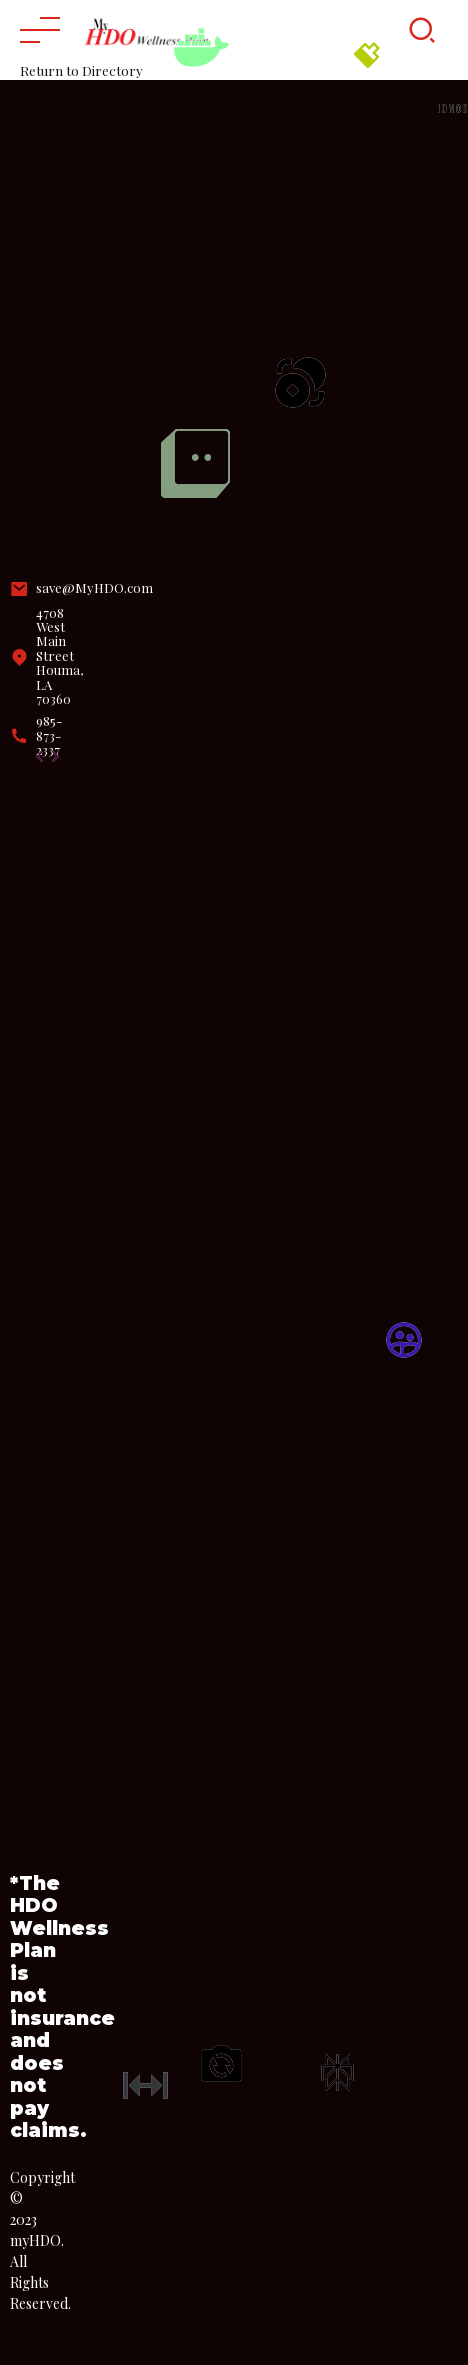  Describe the element at coordinates (337, 2072) in the screenshot. I see `open perplexity ai app` at that location.